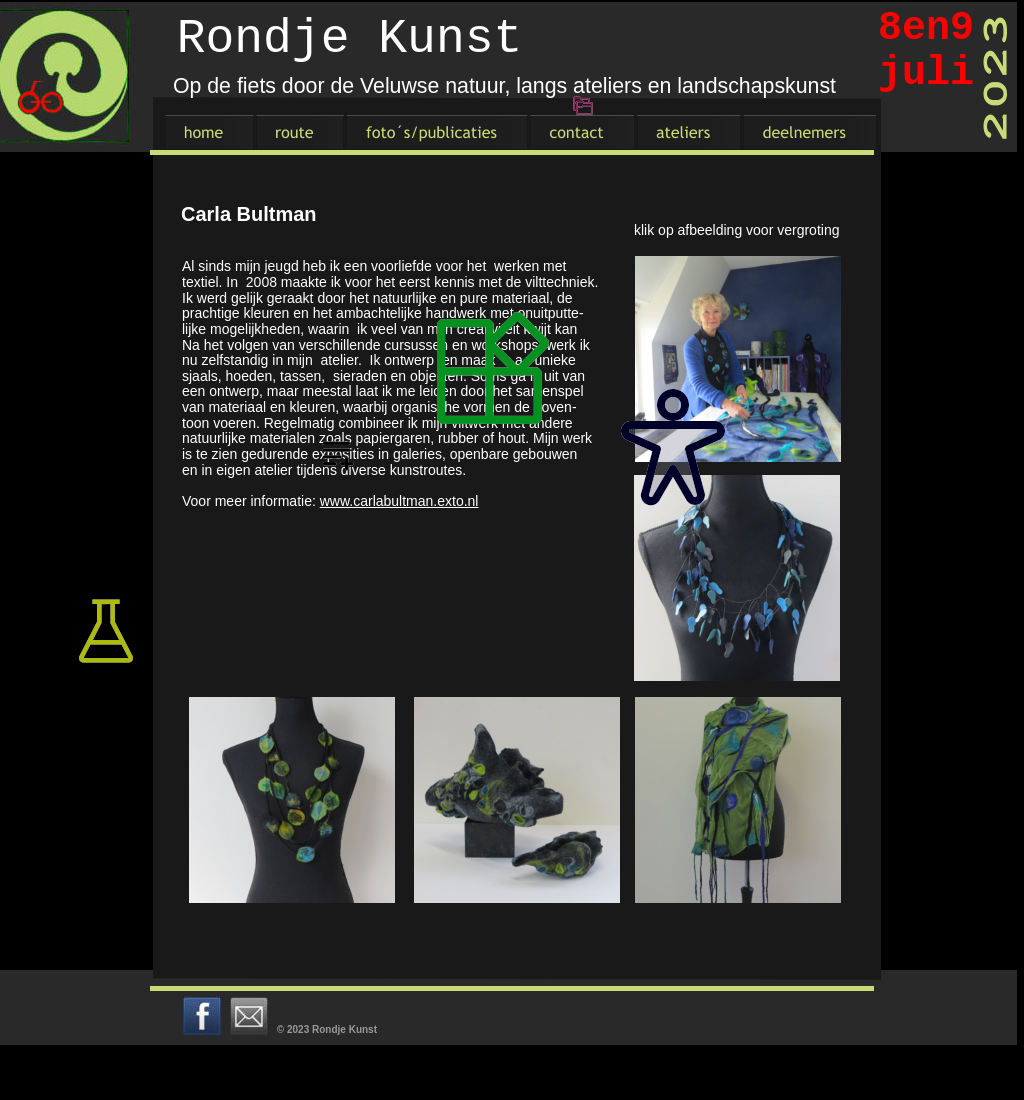  I want to click on accessibility settings or features, so click(673, 449).